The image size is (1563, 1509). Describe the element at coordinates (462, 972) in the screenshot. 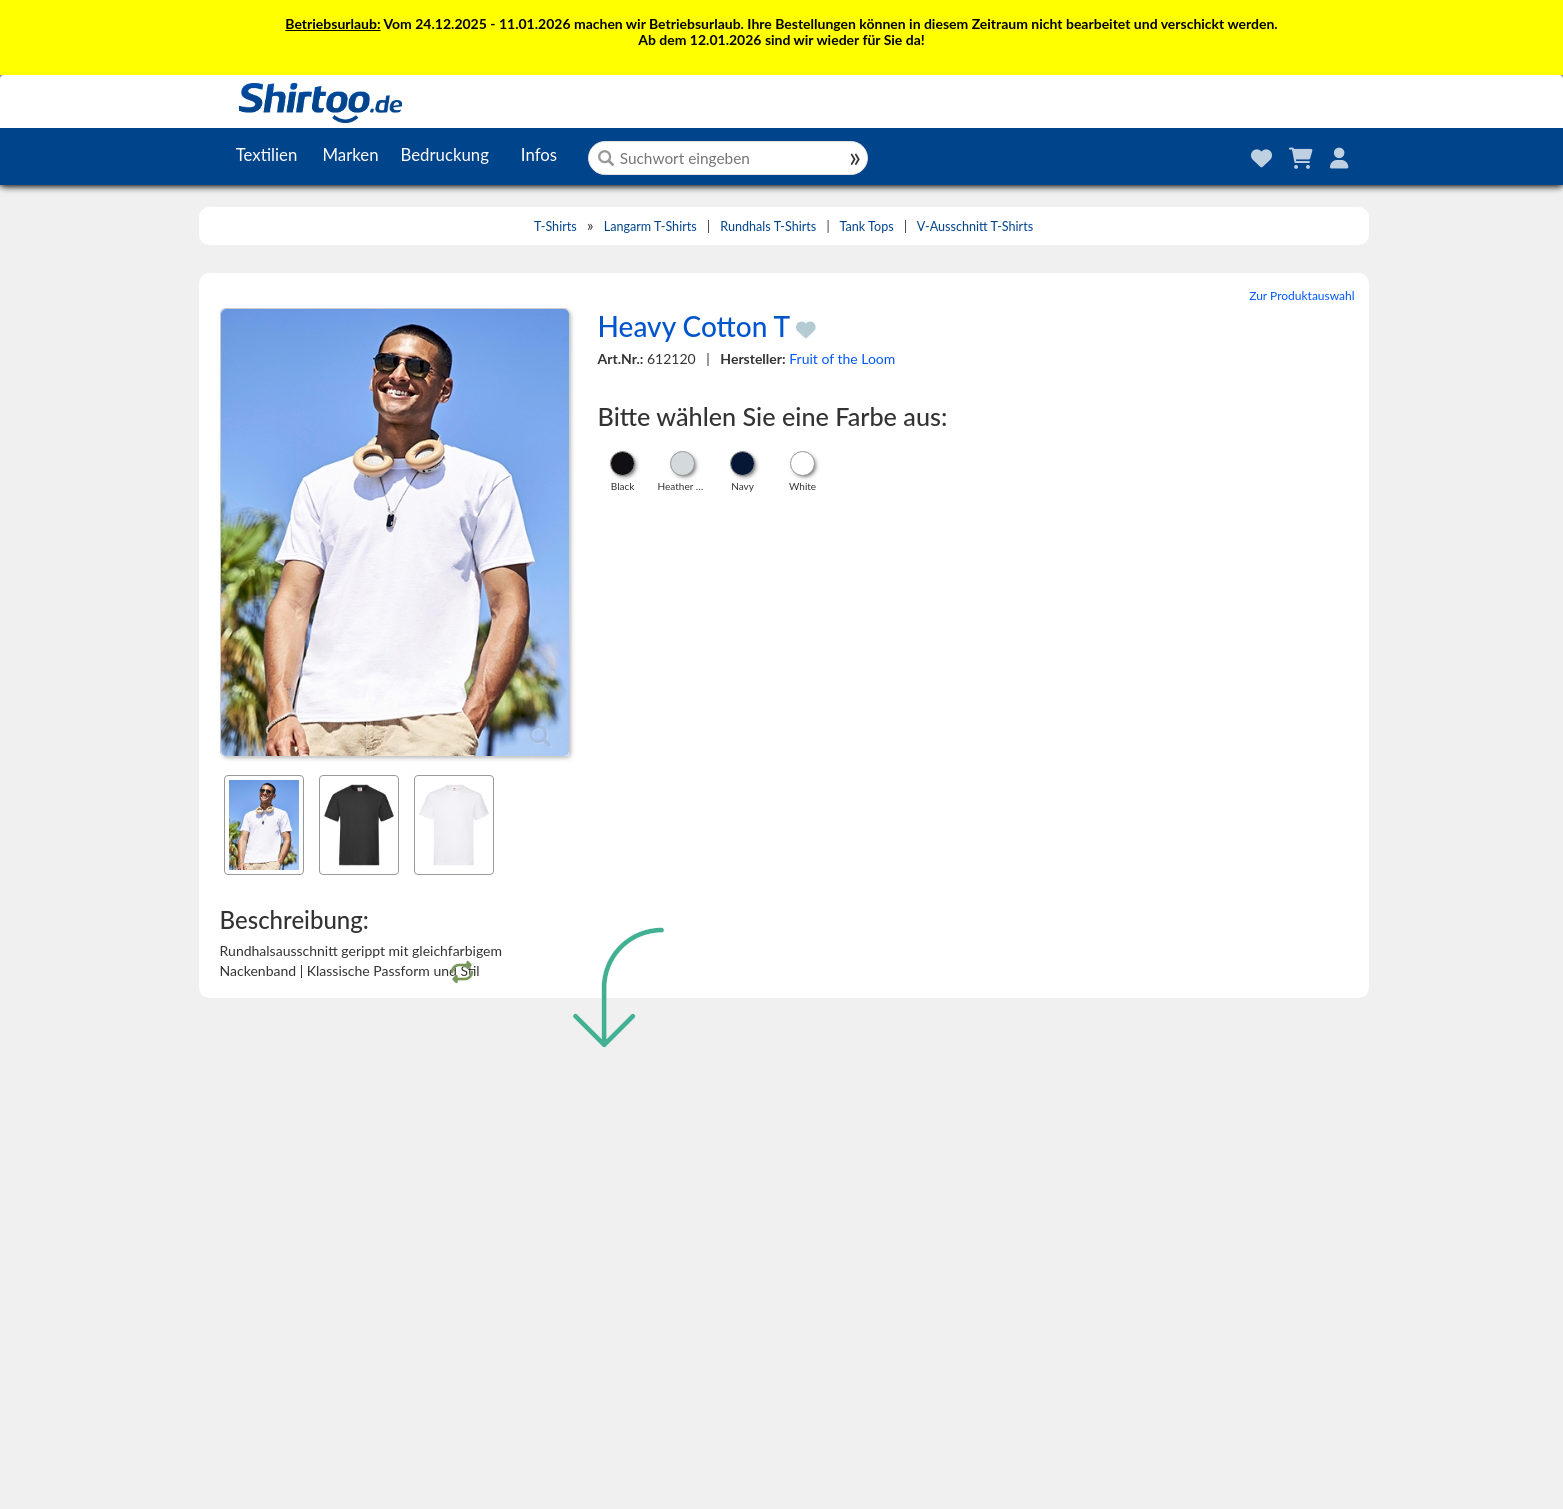

I see `enable repeat mode for media playback` at that location.